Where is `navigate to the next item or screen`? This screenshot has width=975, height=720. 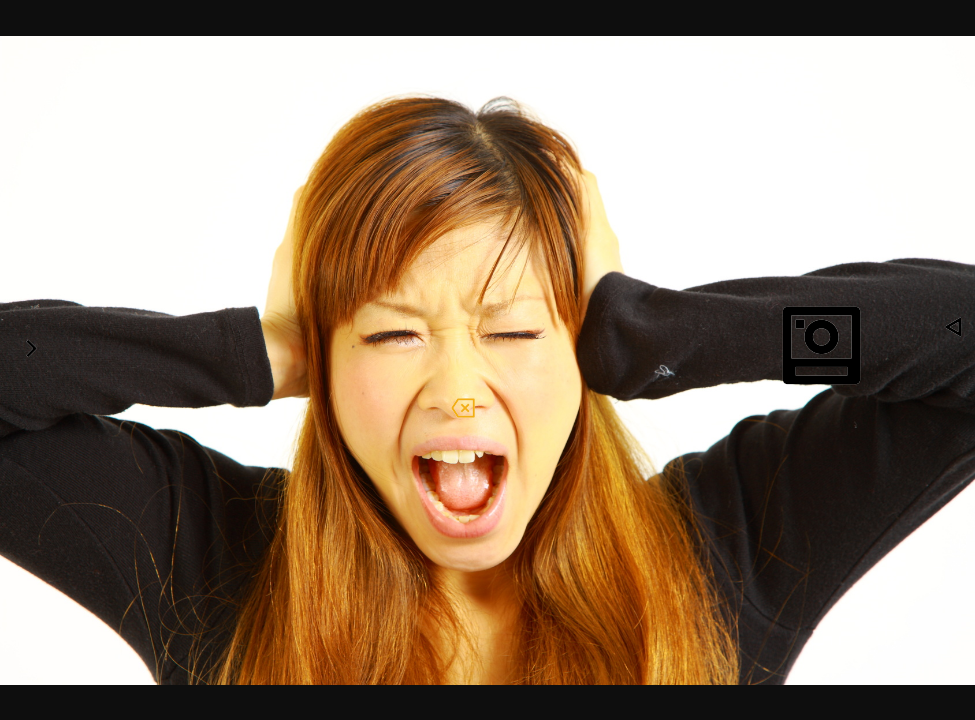
navigate to the next item or screen is located at coordinates (31, 348).